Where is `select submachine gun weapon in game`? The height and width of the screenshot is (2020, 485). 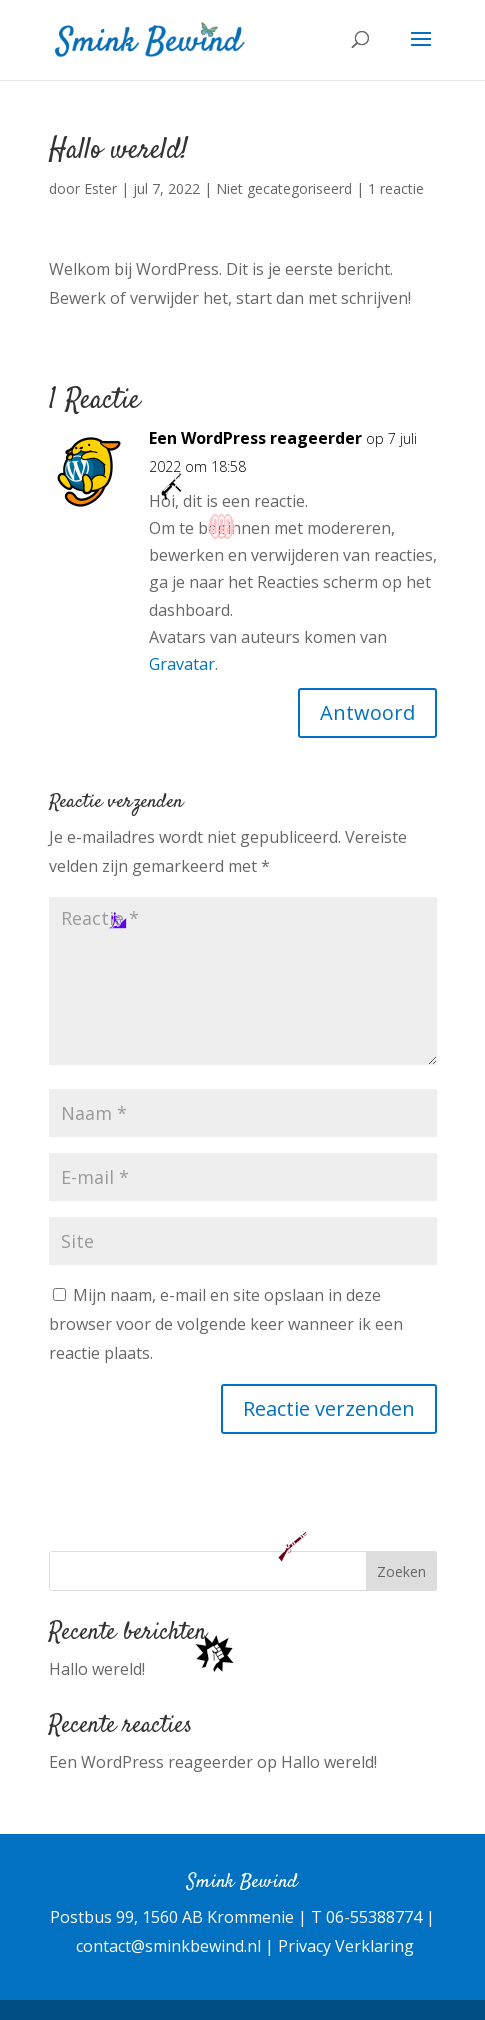
select submachine gun weapon in game is located at coordinates (171, 486).